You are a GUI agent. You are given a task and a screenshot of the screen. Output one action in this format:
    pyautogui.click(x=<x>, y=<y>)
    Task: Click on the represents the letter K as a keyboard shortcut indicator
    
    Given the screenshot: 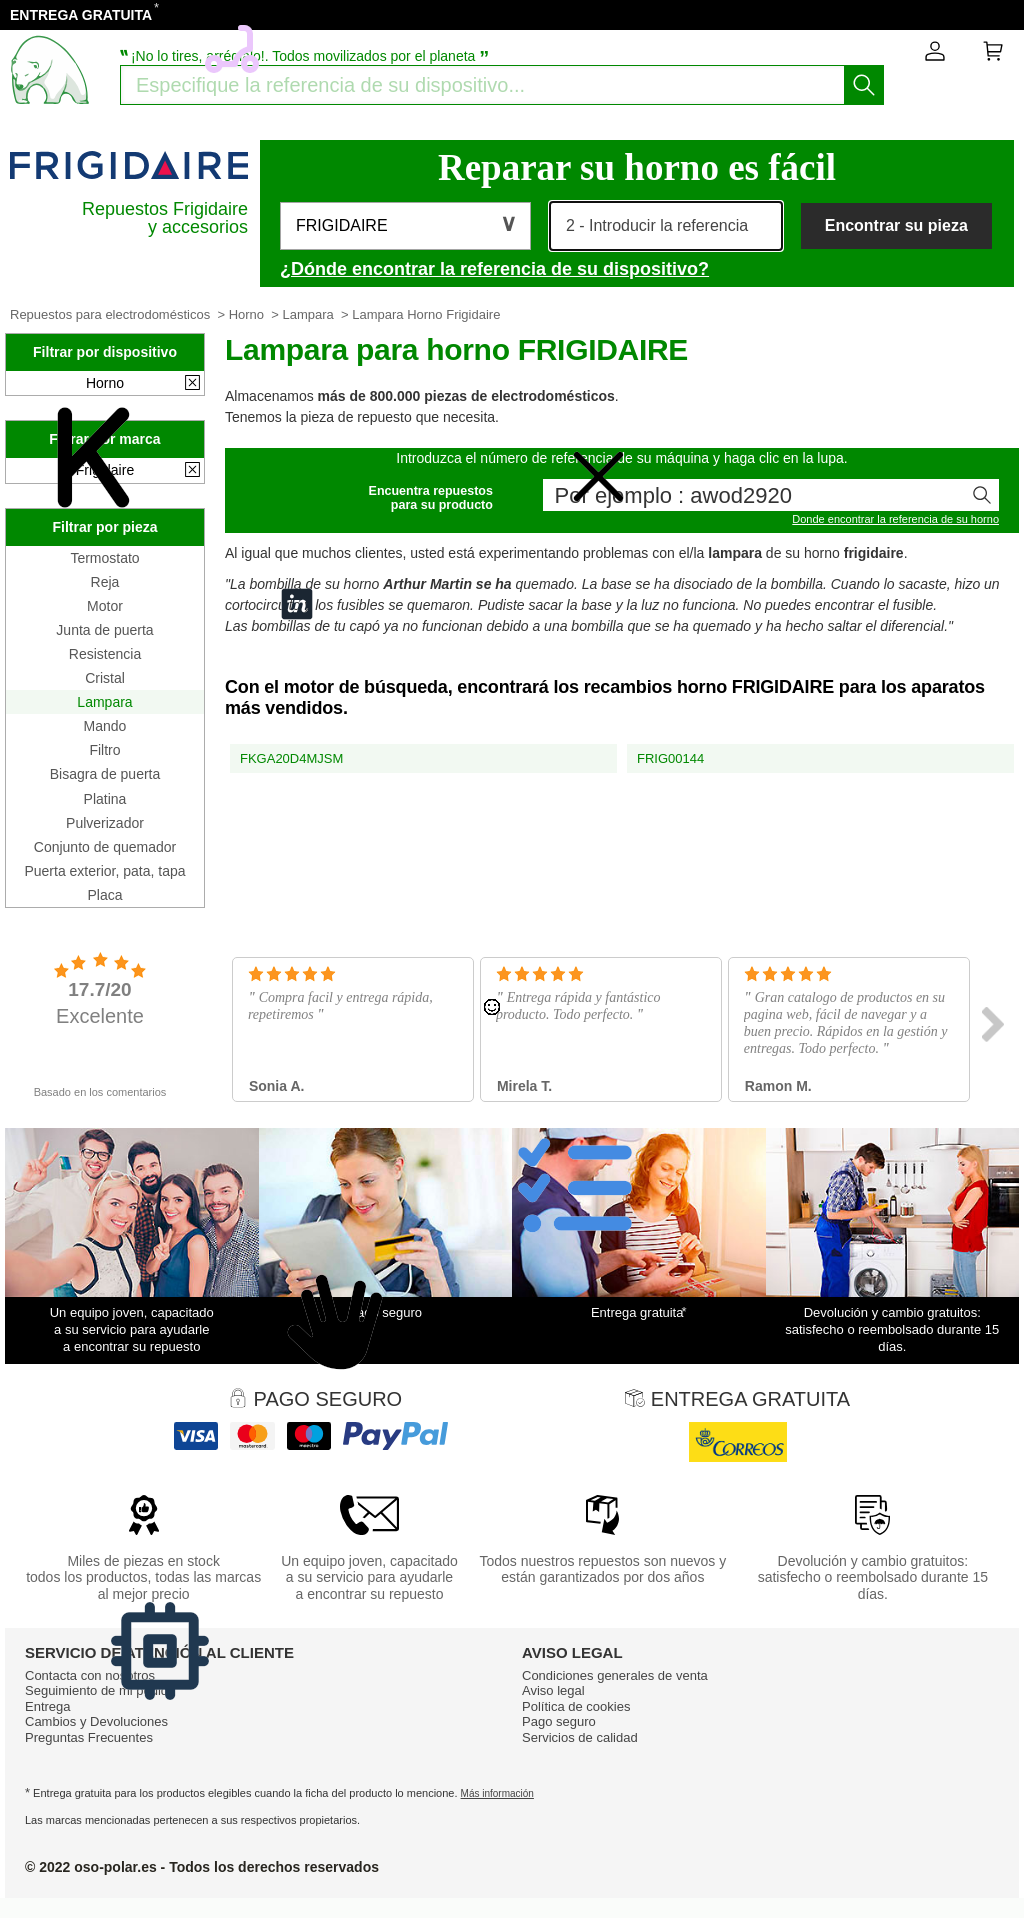 What is the action you would take?
    pyautogui.click(x=93, y=457)
    